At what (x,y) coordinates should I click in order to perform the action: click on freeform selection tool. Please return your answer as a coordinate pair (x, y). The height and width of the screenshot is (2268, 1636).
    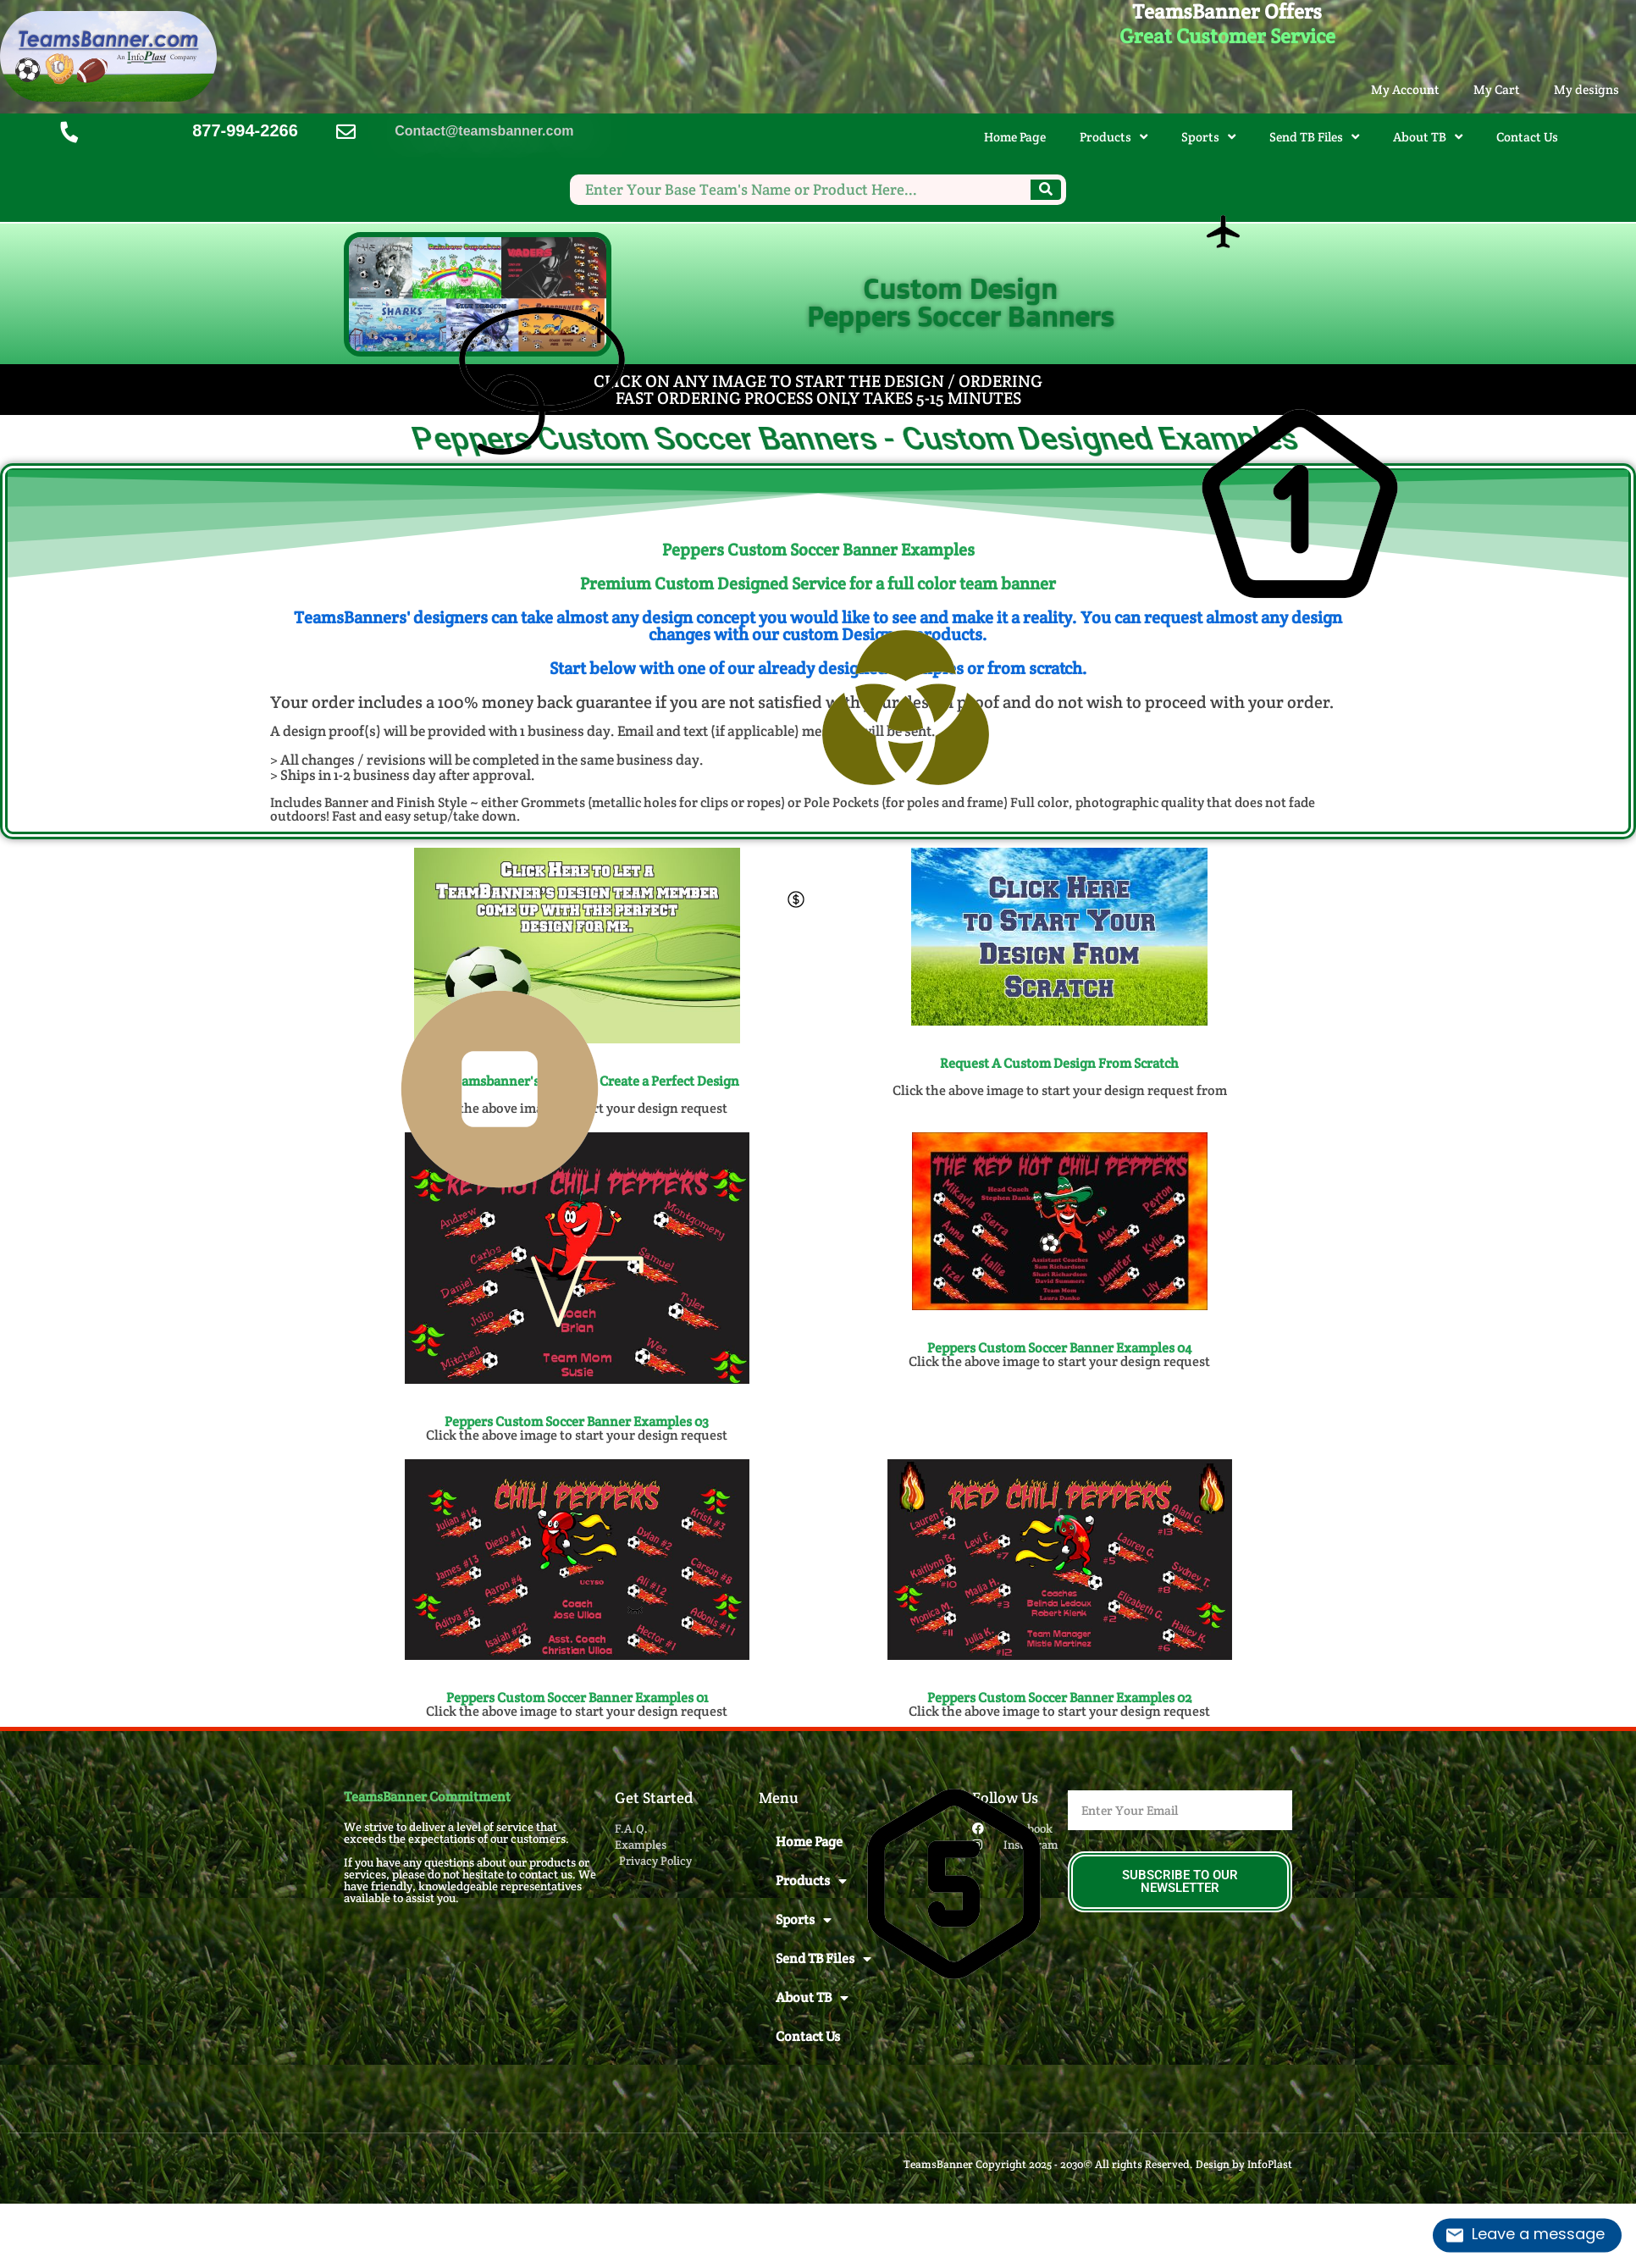
    Looking at the image, I should click on (542, 372).